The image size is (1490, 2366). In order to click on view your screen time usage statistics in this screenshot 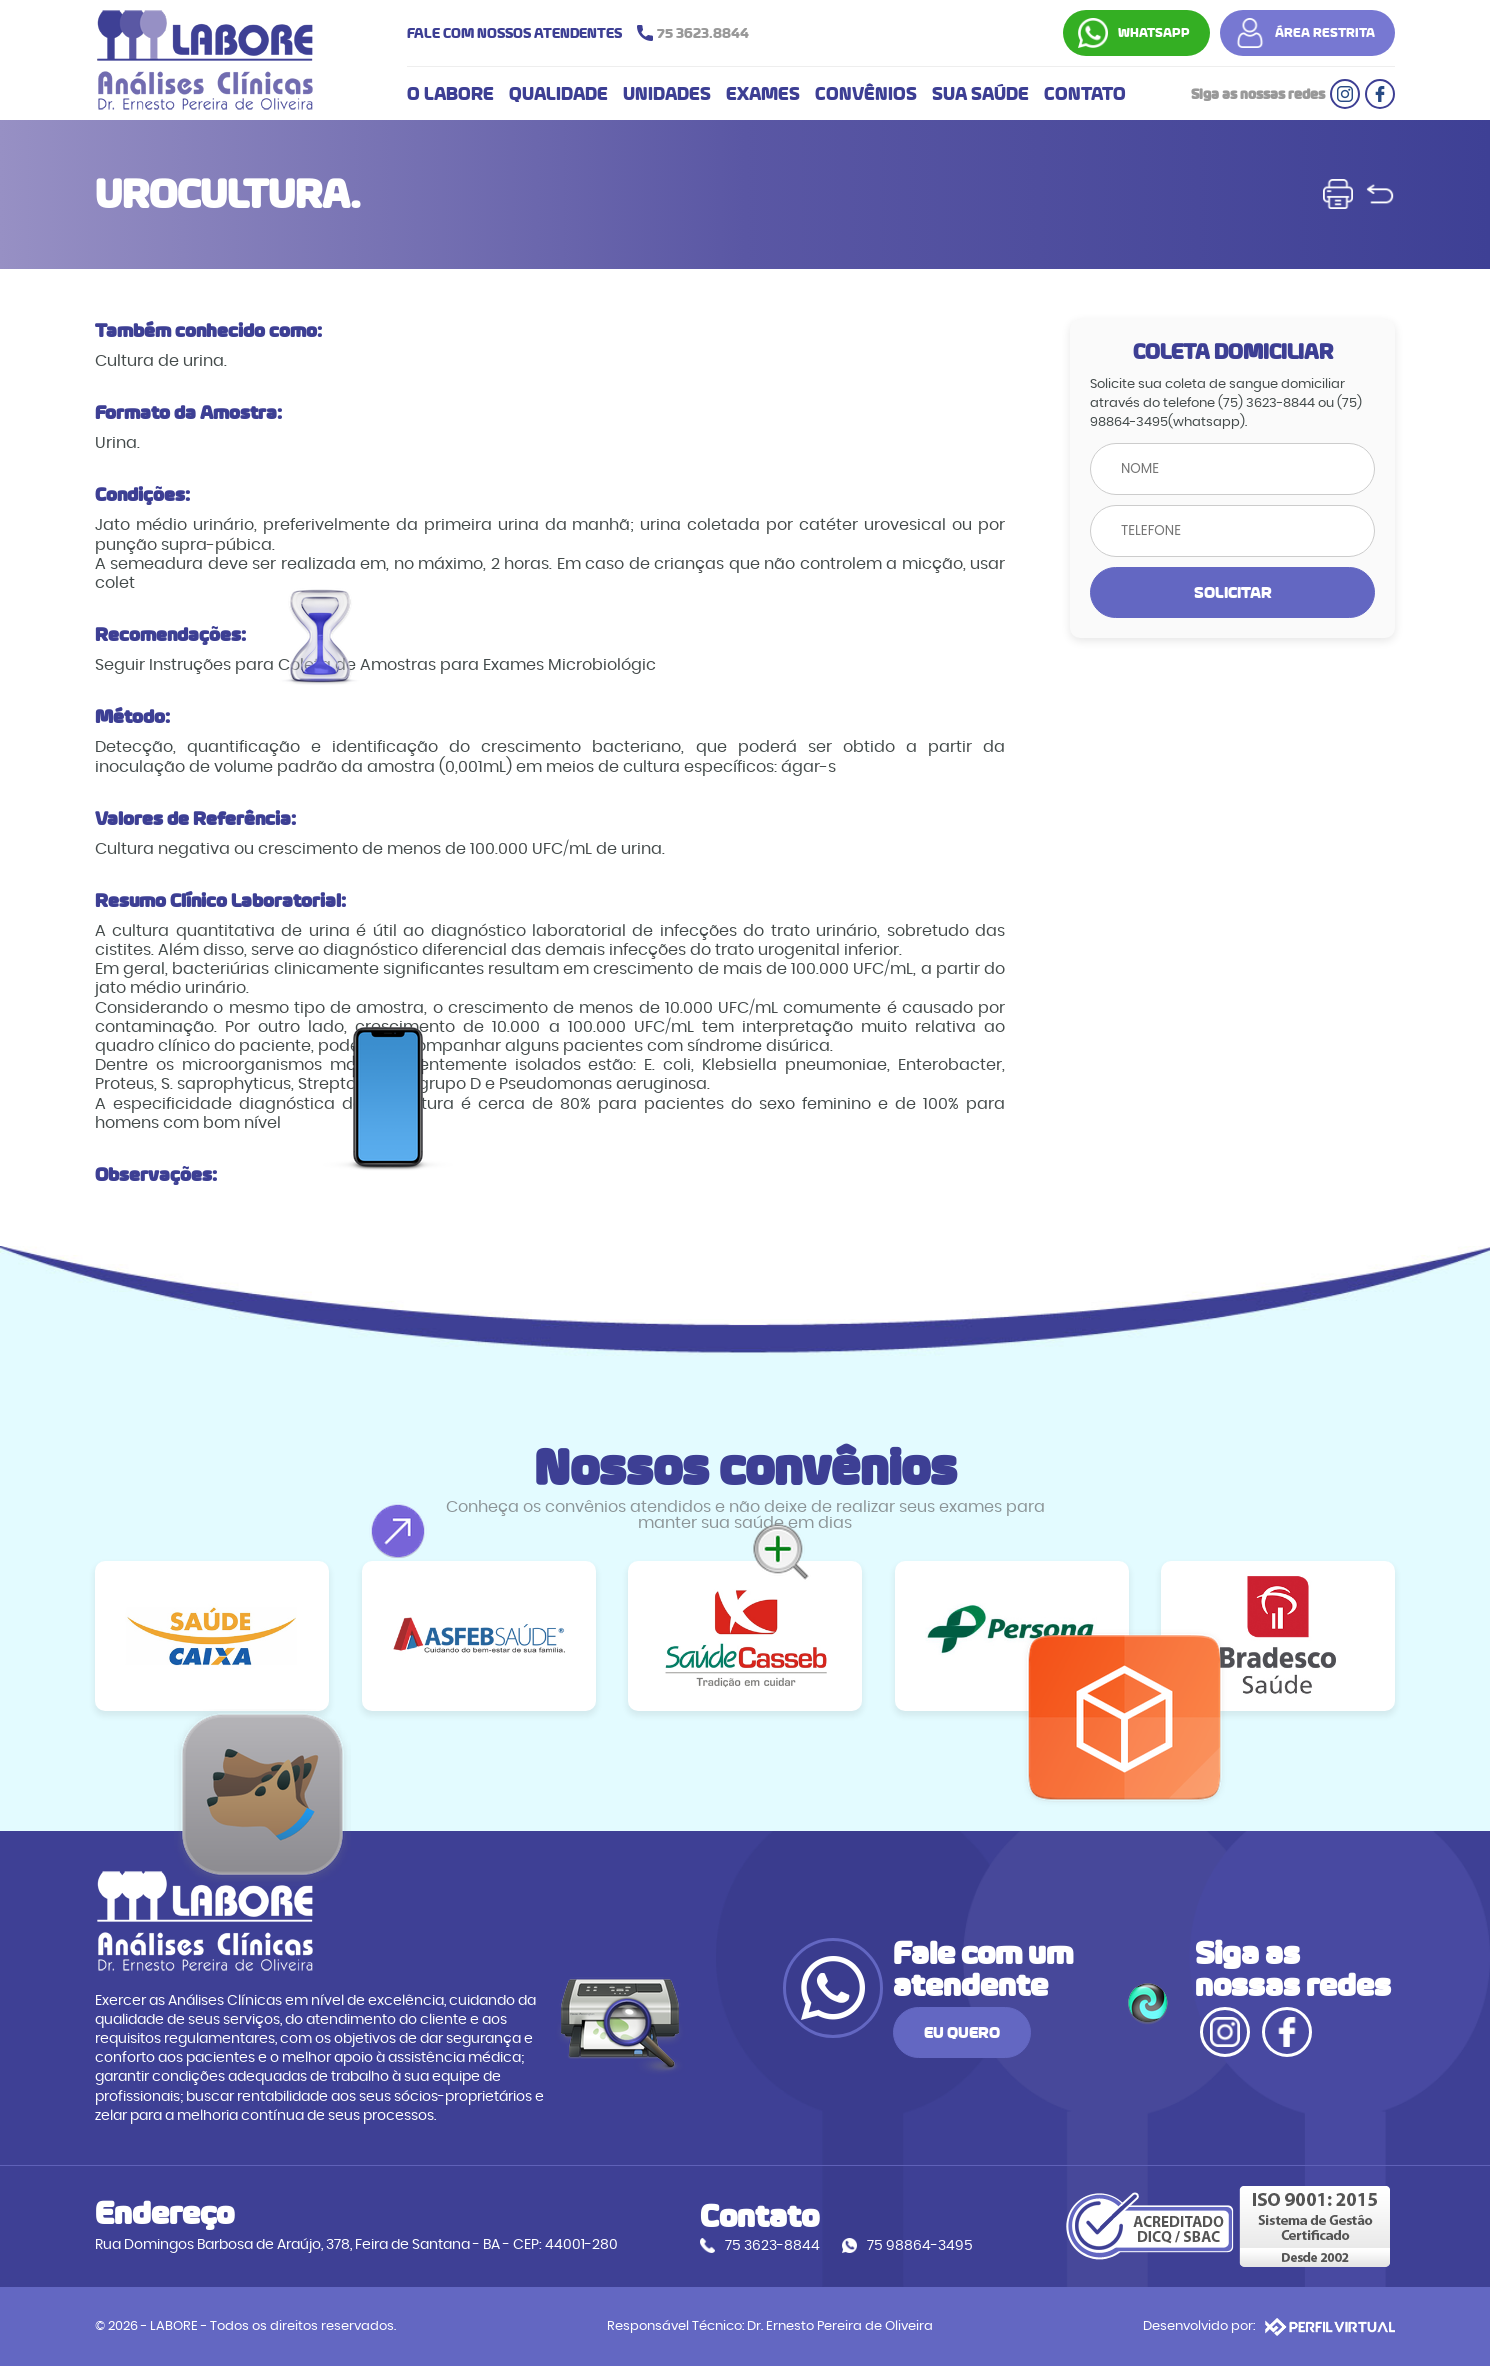, I will do `click(320, 636)`.